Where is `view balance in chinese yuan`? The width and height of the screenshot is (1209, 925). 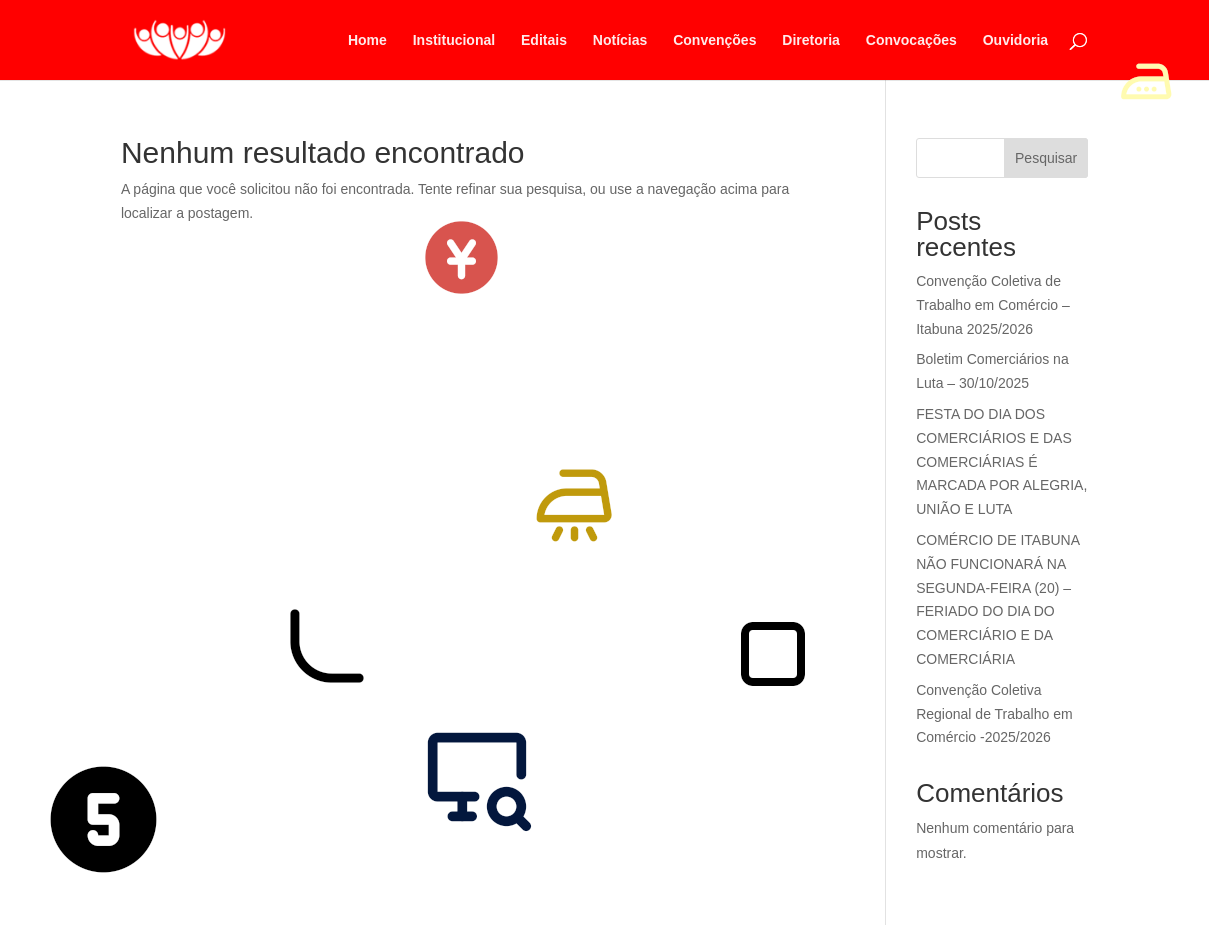 view balance in chinese yuan is located at coordinates (461, 257).